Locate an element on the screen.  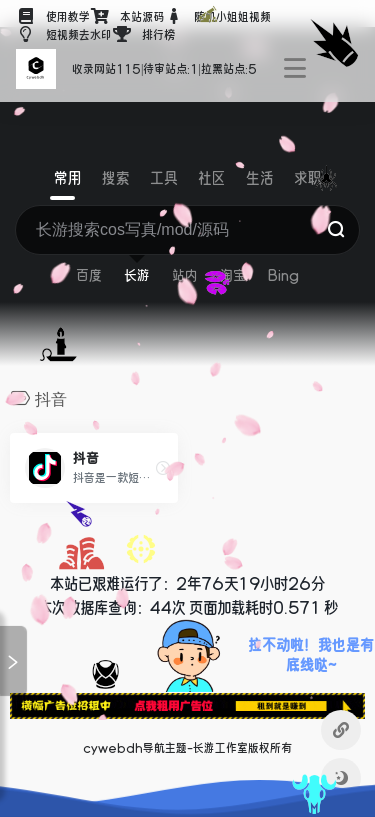
access hive or colony management features is located at coordinates (141, 549).